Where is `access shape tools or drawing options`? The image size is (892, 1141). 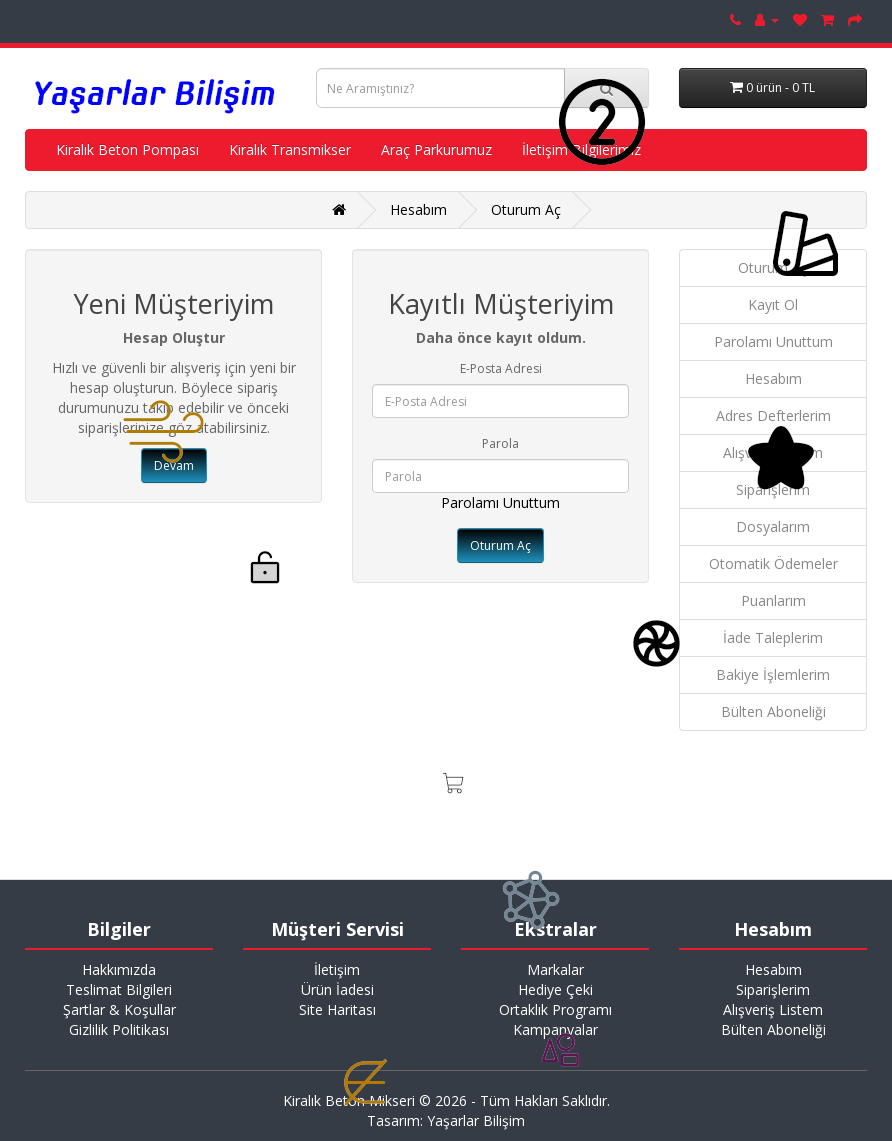
access shape tools or drawing options is located at coordinates (561, 1051).